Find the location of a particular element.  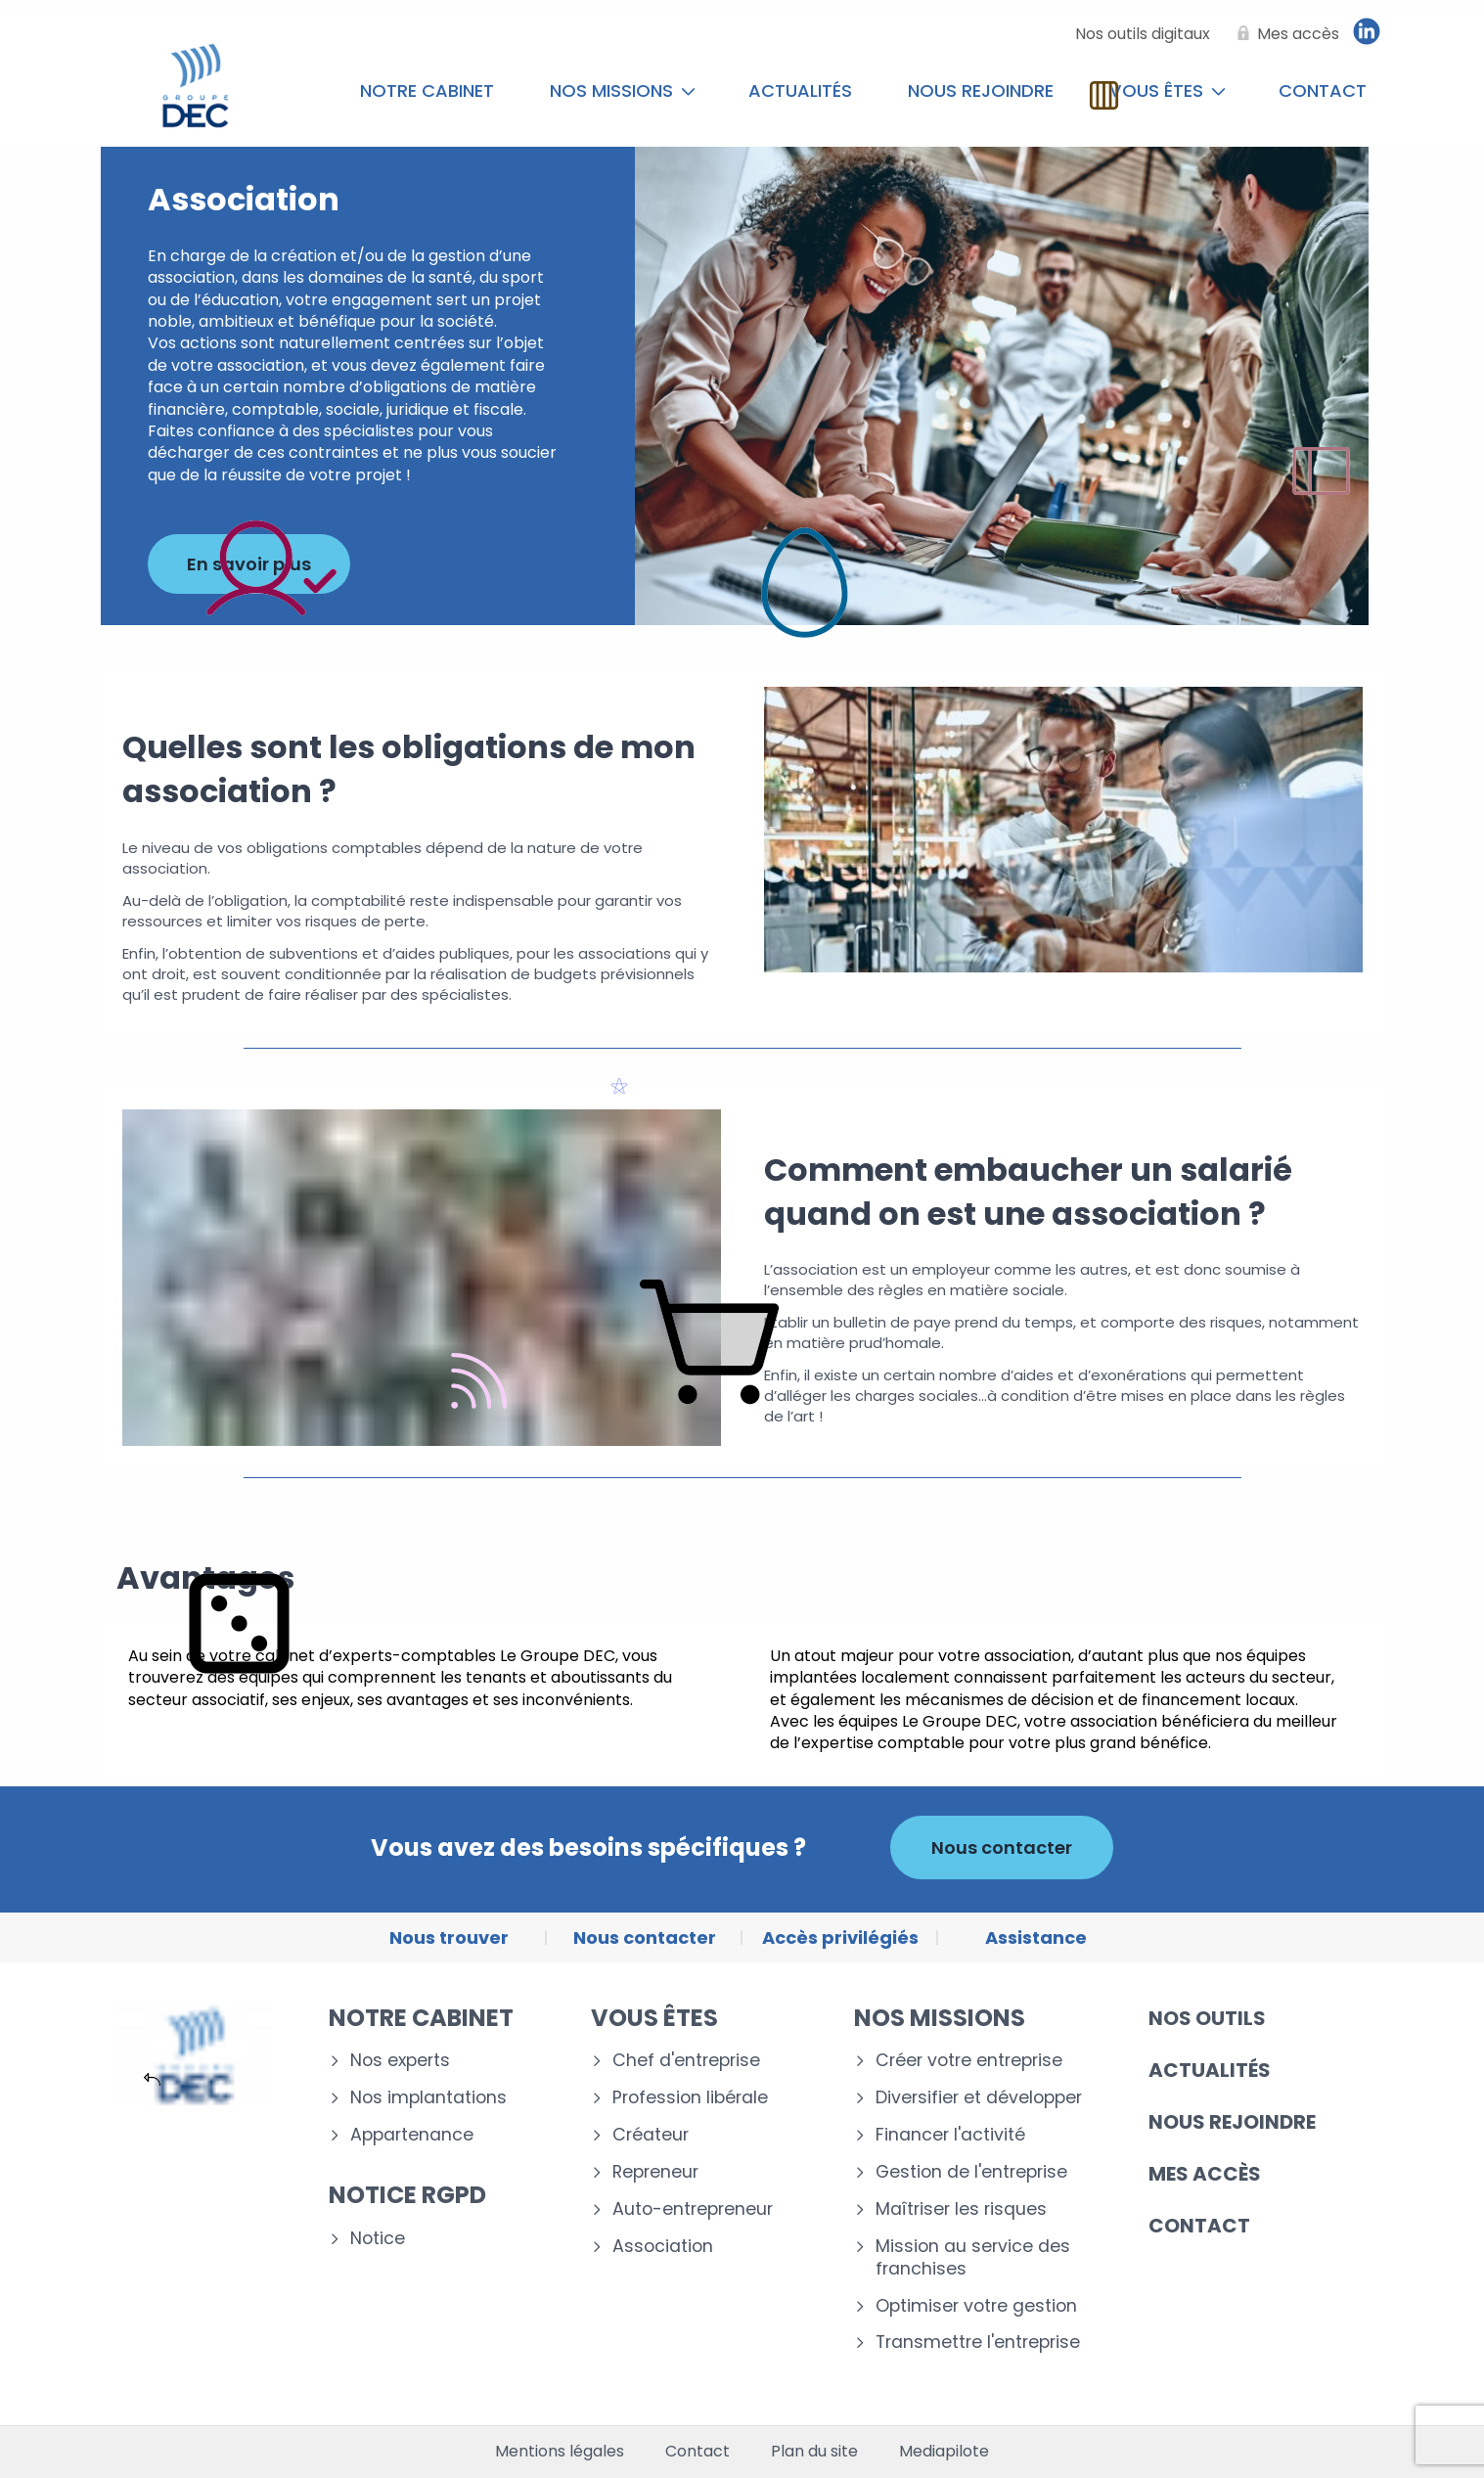

subscribe to RSS feed is located at coordinates (476, 1383).